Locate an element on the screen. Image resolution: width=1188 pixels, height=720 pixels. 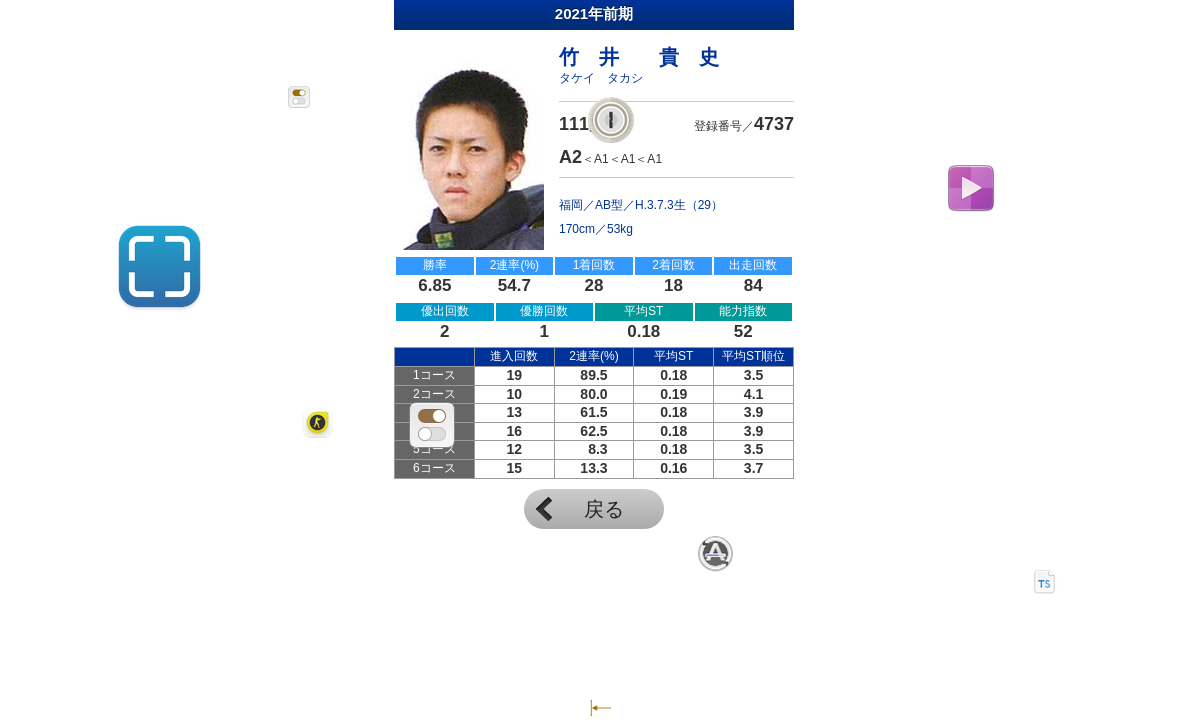
open gnome tweaks to customize desktop settings is located at coordinates (299, 97).